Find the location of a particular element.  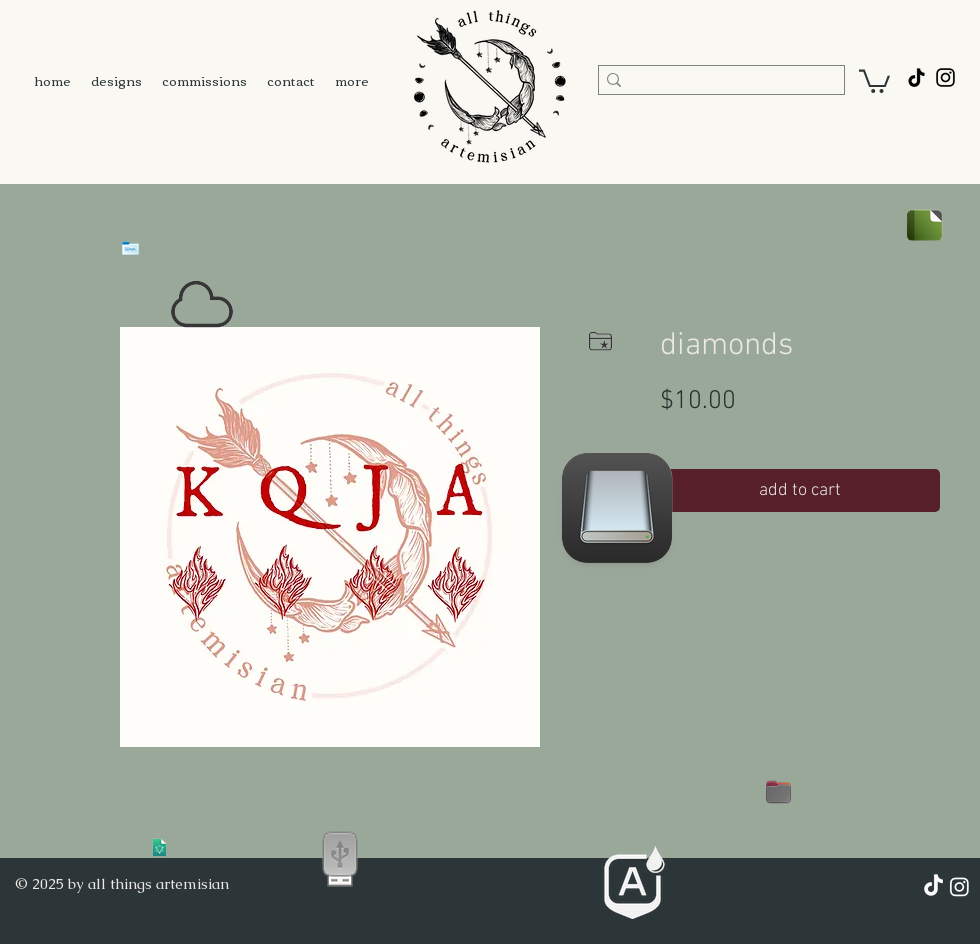

a vector graphics file is located at coordinates (159, 847).